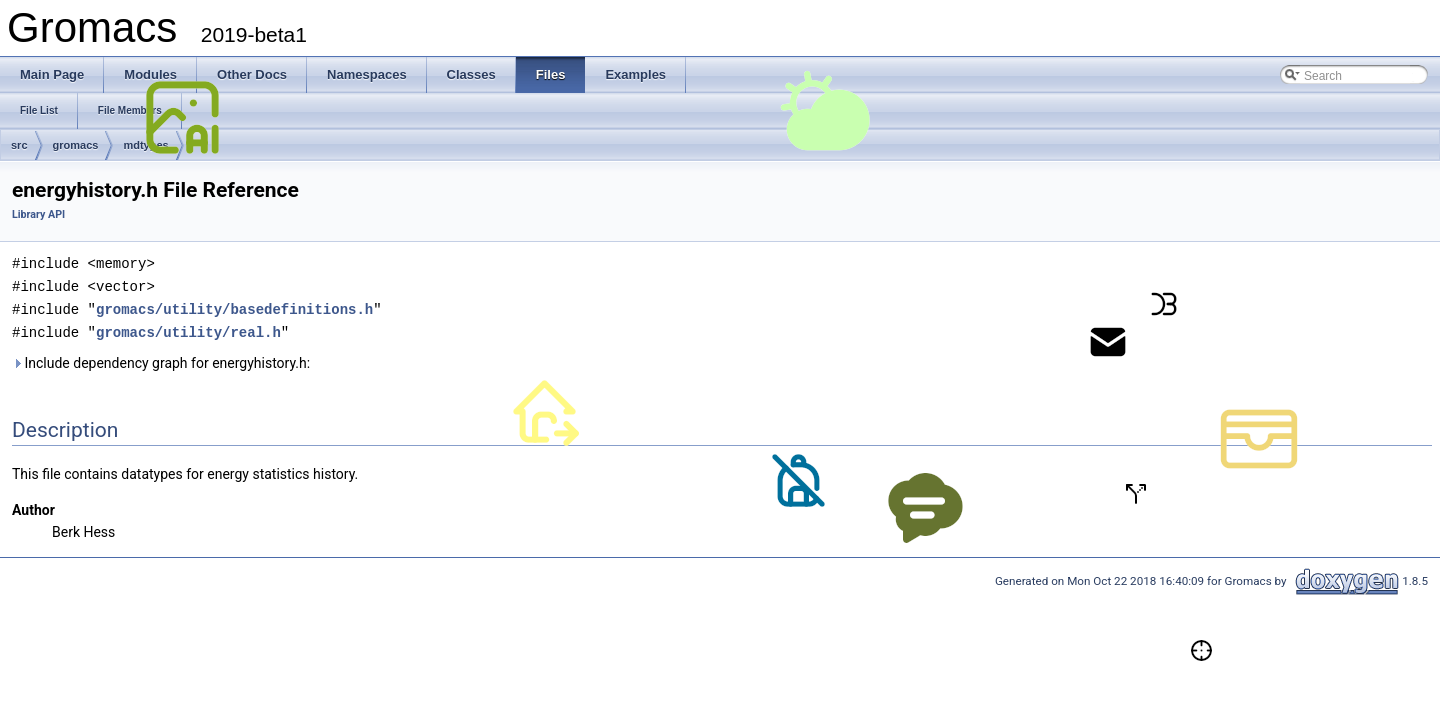 The image size is (1440, 720). What do you see at coordinates (1259, 439) in the screenshot?
I see `access your wallet or saved payment methods` at bounding box center [1259, 439].